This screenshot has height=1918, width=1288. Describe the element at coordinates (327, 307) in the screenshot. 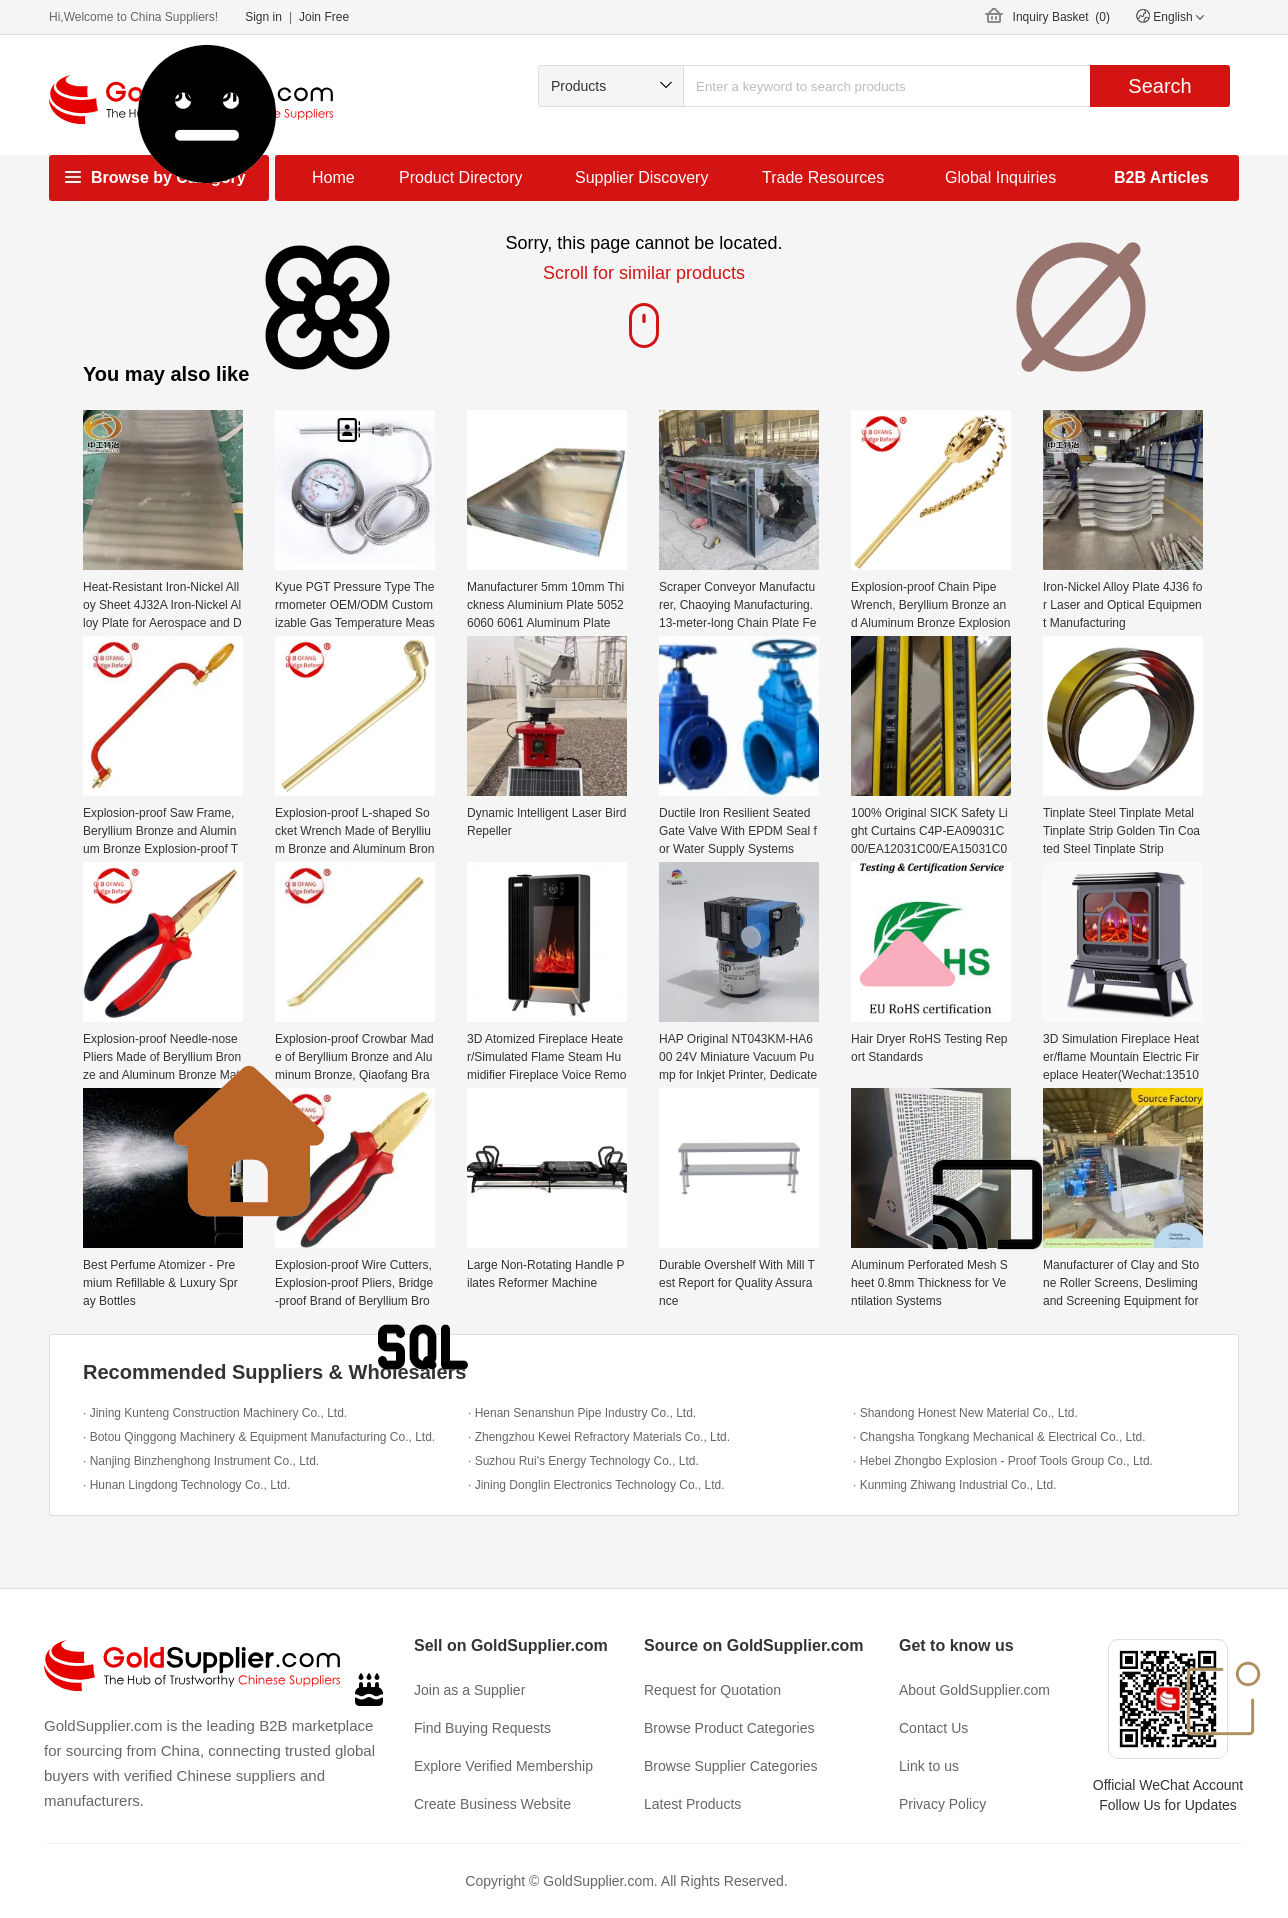

I see `access nature or garden-related content` at that location.